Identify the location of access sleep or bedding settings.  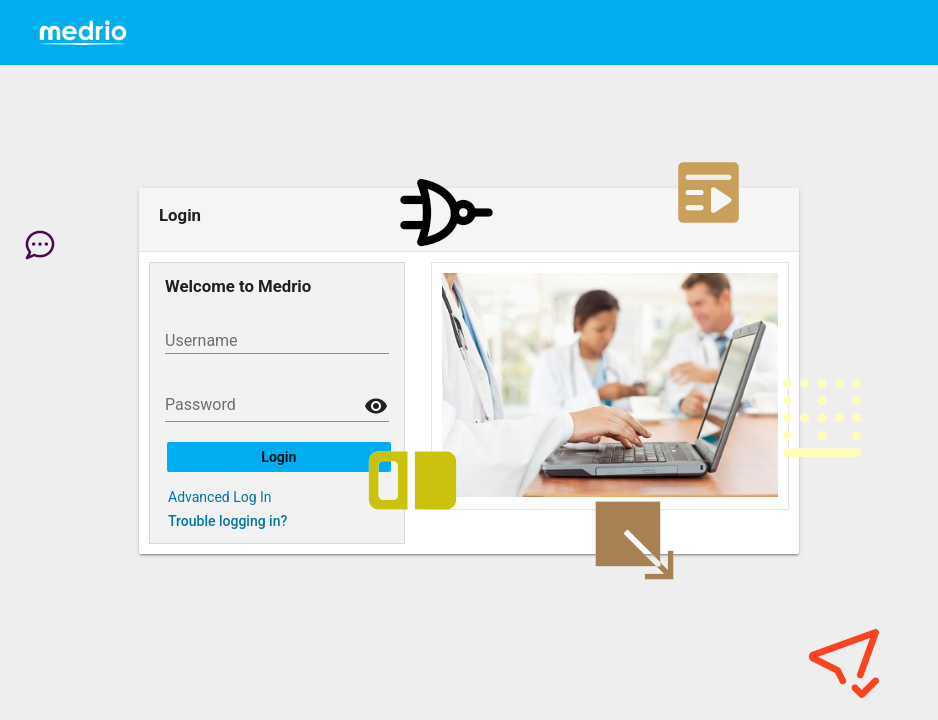
(412, 480).